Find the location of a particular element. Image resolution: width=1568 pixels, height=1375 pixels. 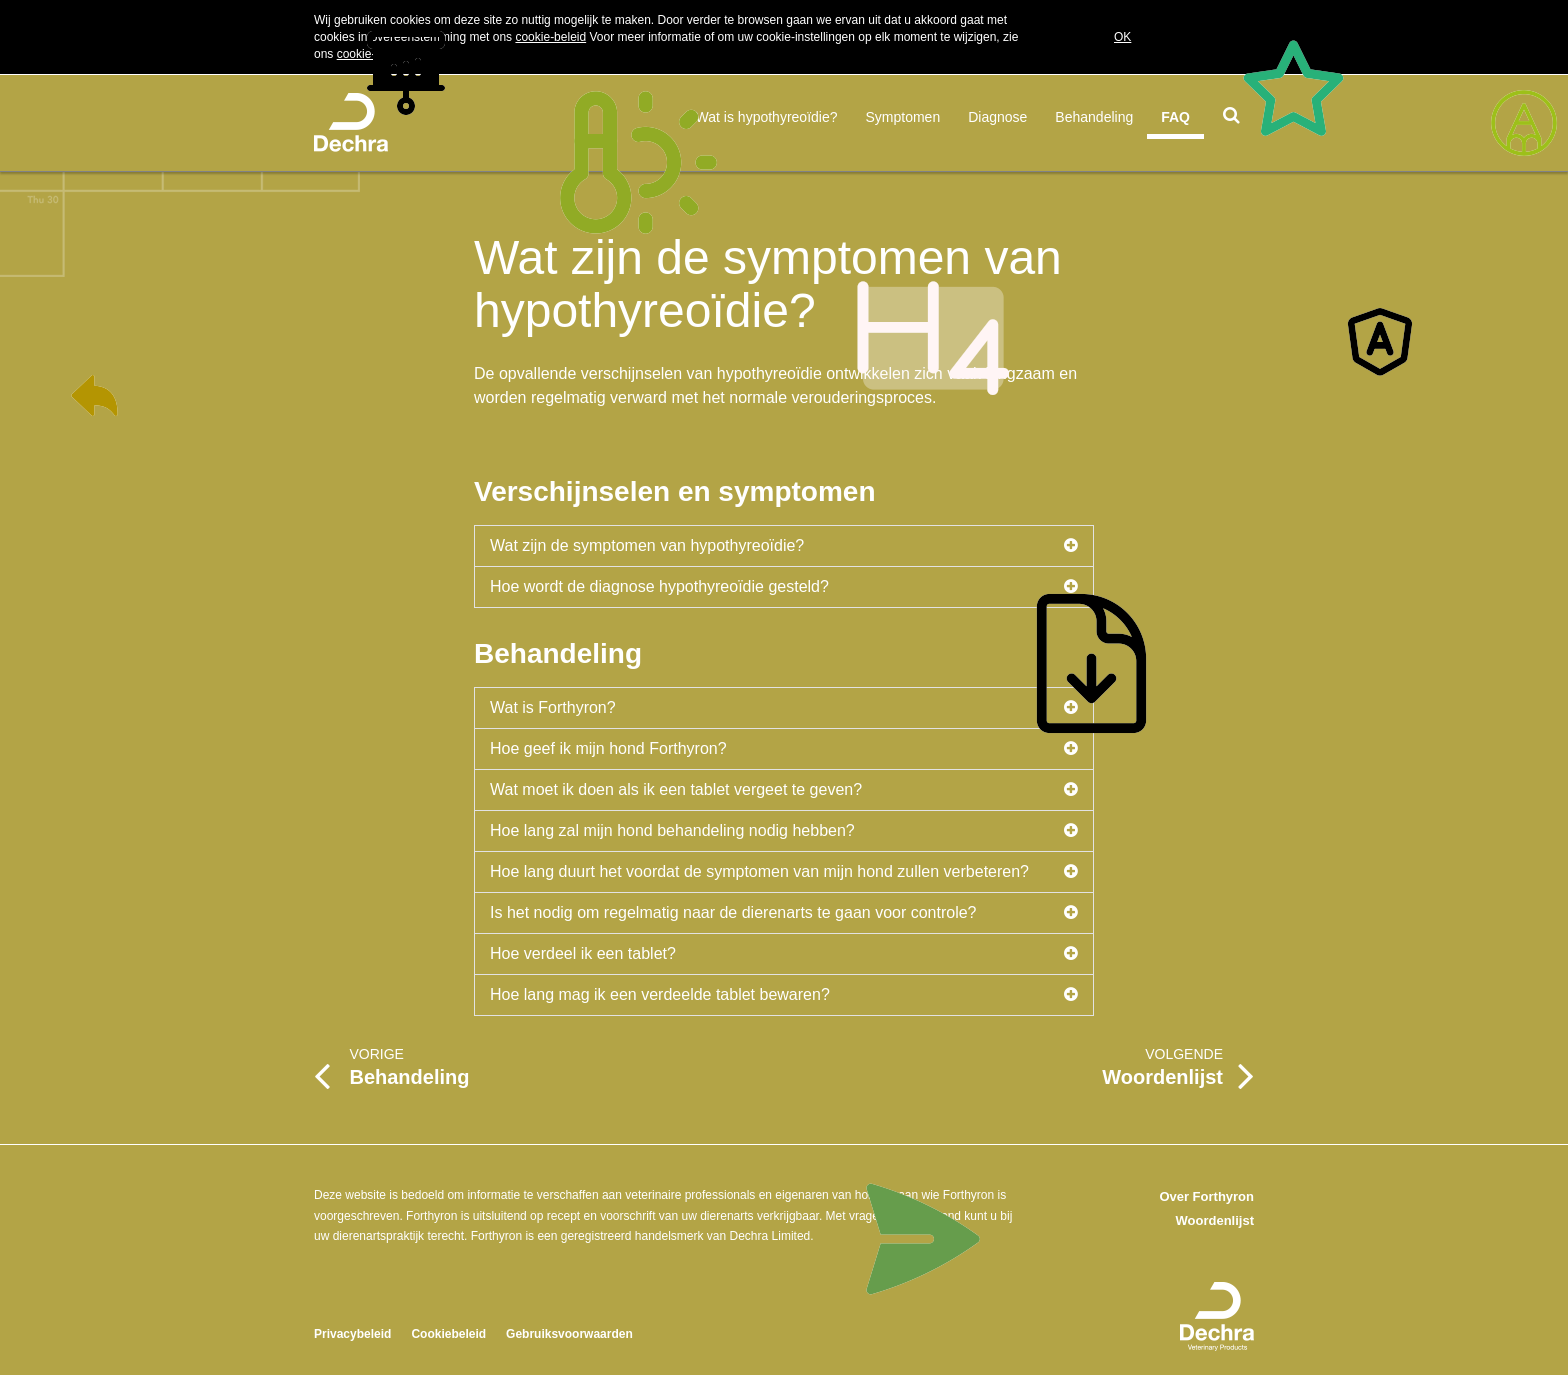

edit your profile is located at coordinates (1524, 123).